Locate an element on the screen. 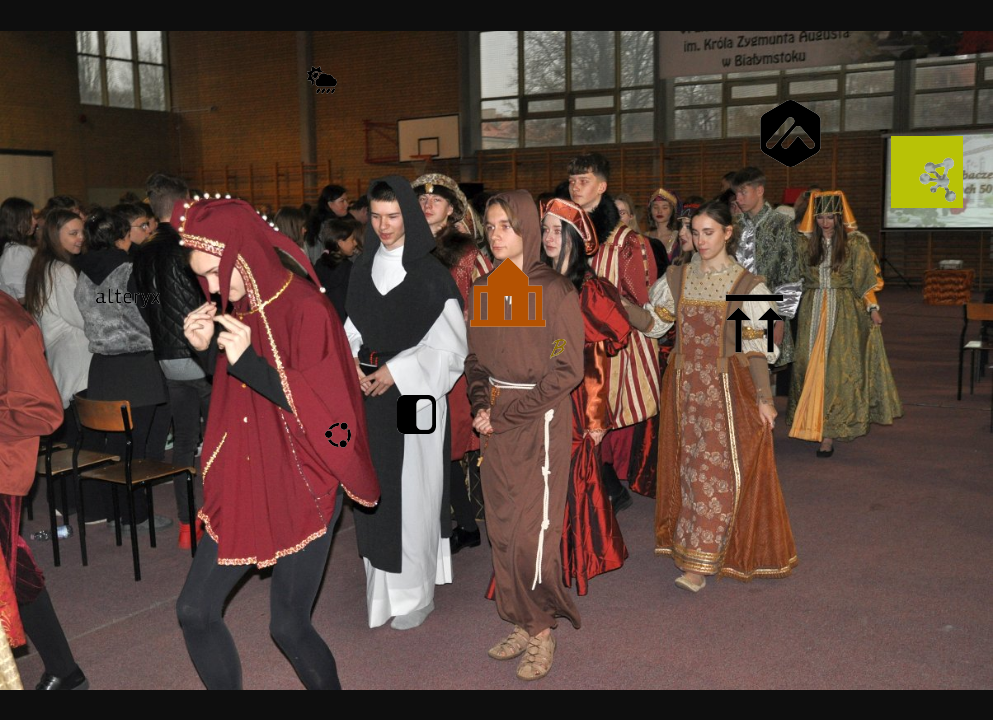 The image size is (993, 720). open Fig terminal autocomplete app is located at coordinates (416, 414).